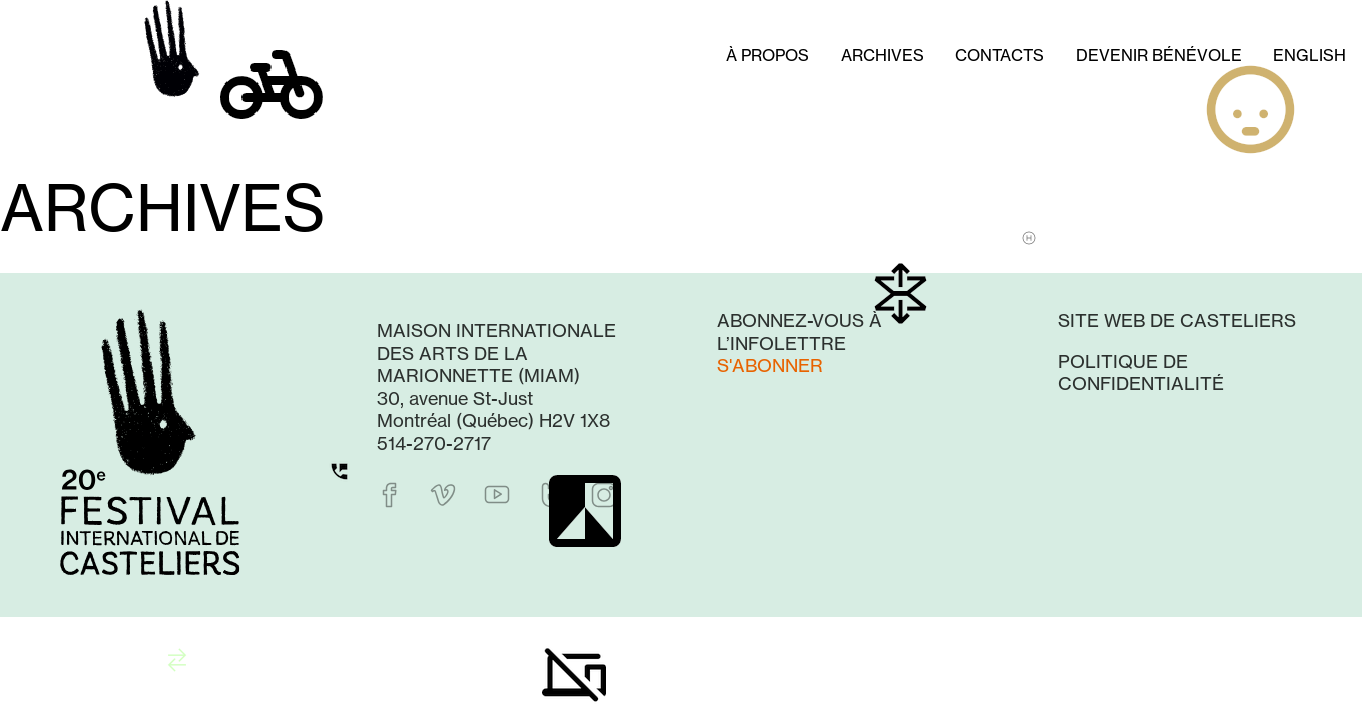  Describe the element at coordinates (177, 660) in the screenshot. I see `swap or exchange items` at that location.